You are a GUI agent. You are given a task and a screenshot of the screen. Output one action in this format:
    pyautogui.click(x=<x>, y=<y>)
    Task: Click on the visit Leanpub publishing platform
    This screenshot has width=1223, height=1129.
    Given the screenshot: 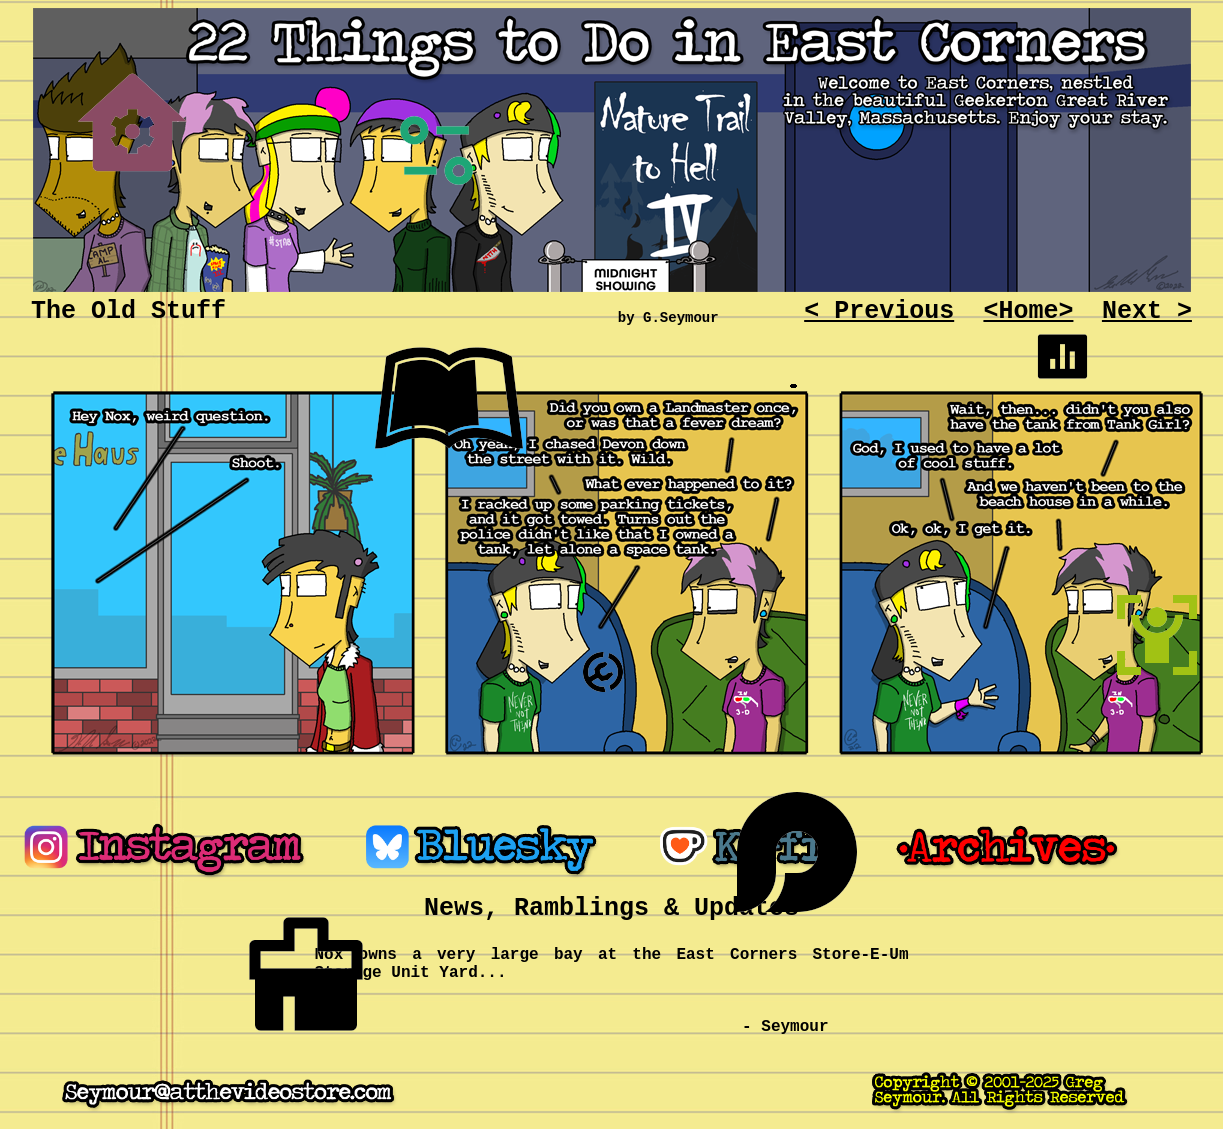 What is the action you would take?
    pyautogui.click(x=449, y=398)
    